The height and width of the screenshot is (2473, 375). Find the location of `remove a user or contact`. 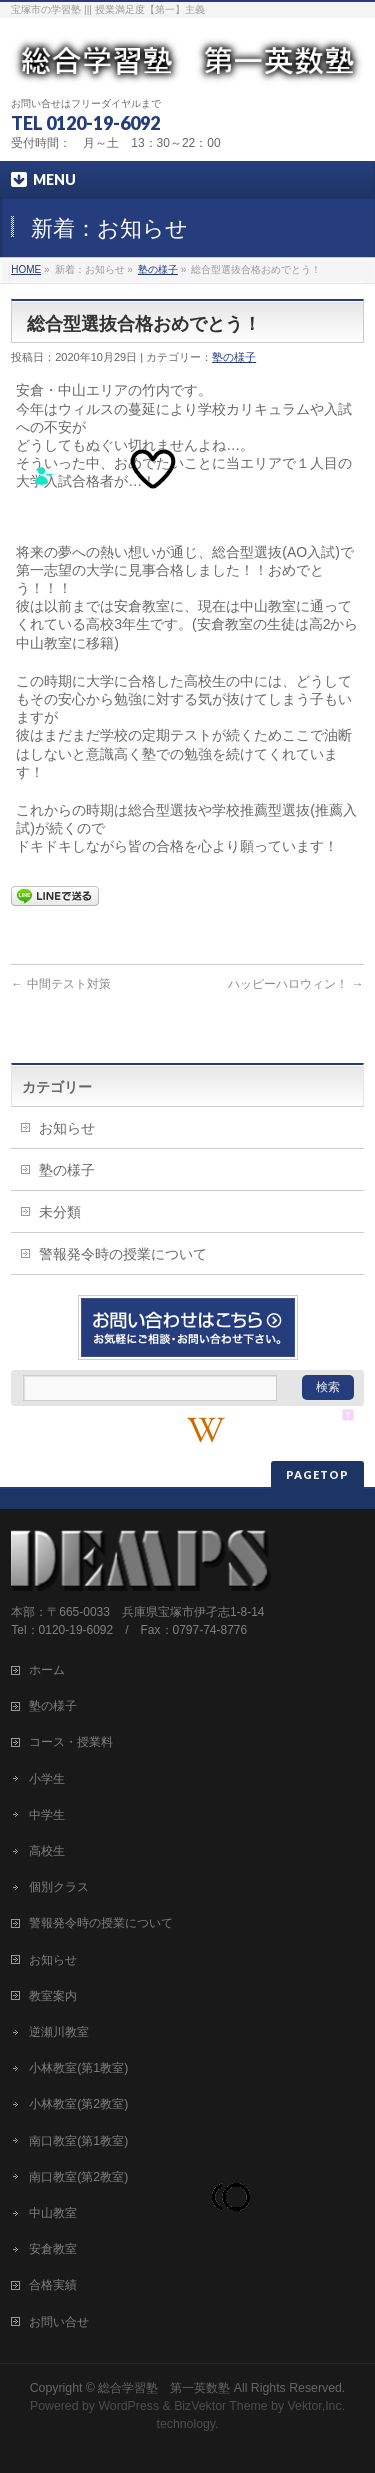

remove a user or contact is located at coordinates (43, 476).